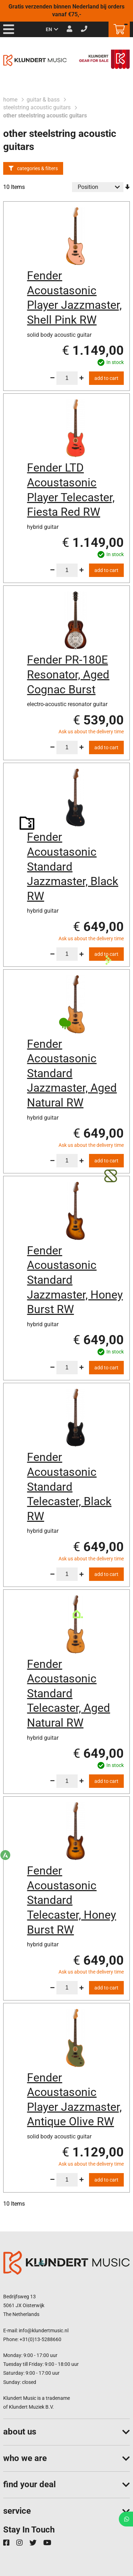 Image resolution: width=133 pixels, height=2576 pixels. I want to click on make a donation or charitable contribution, so click(41, 2263).